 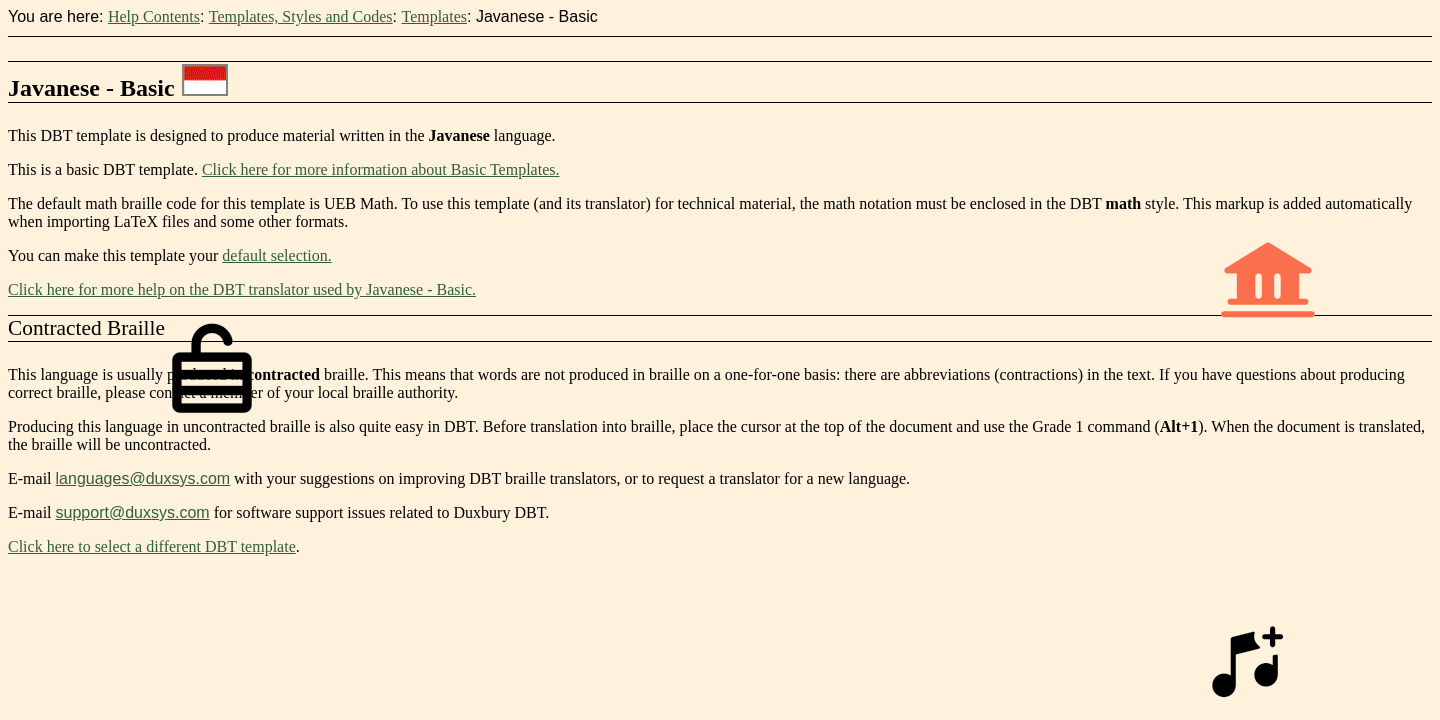 What do you see at coordinates (212, 373) in the screenshot?
I see `unlocked or unsecured state` at bounding box center [212, 373].